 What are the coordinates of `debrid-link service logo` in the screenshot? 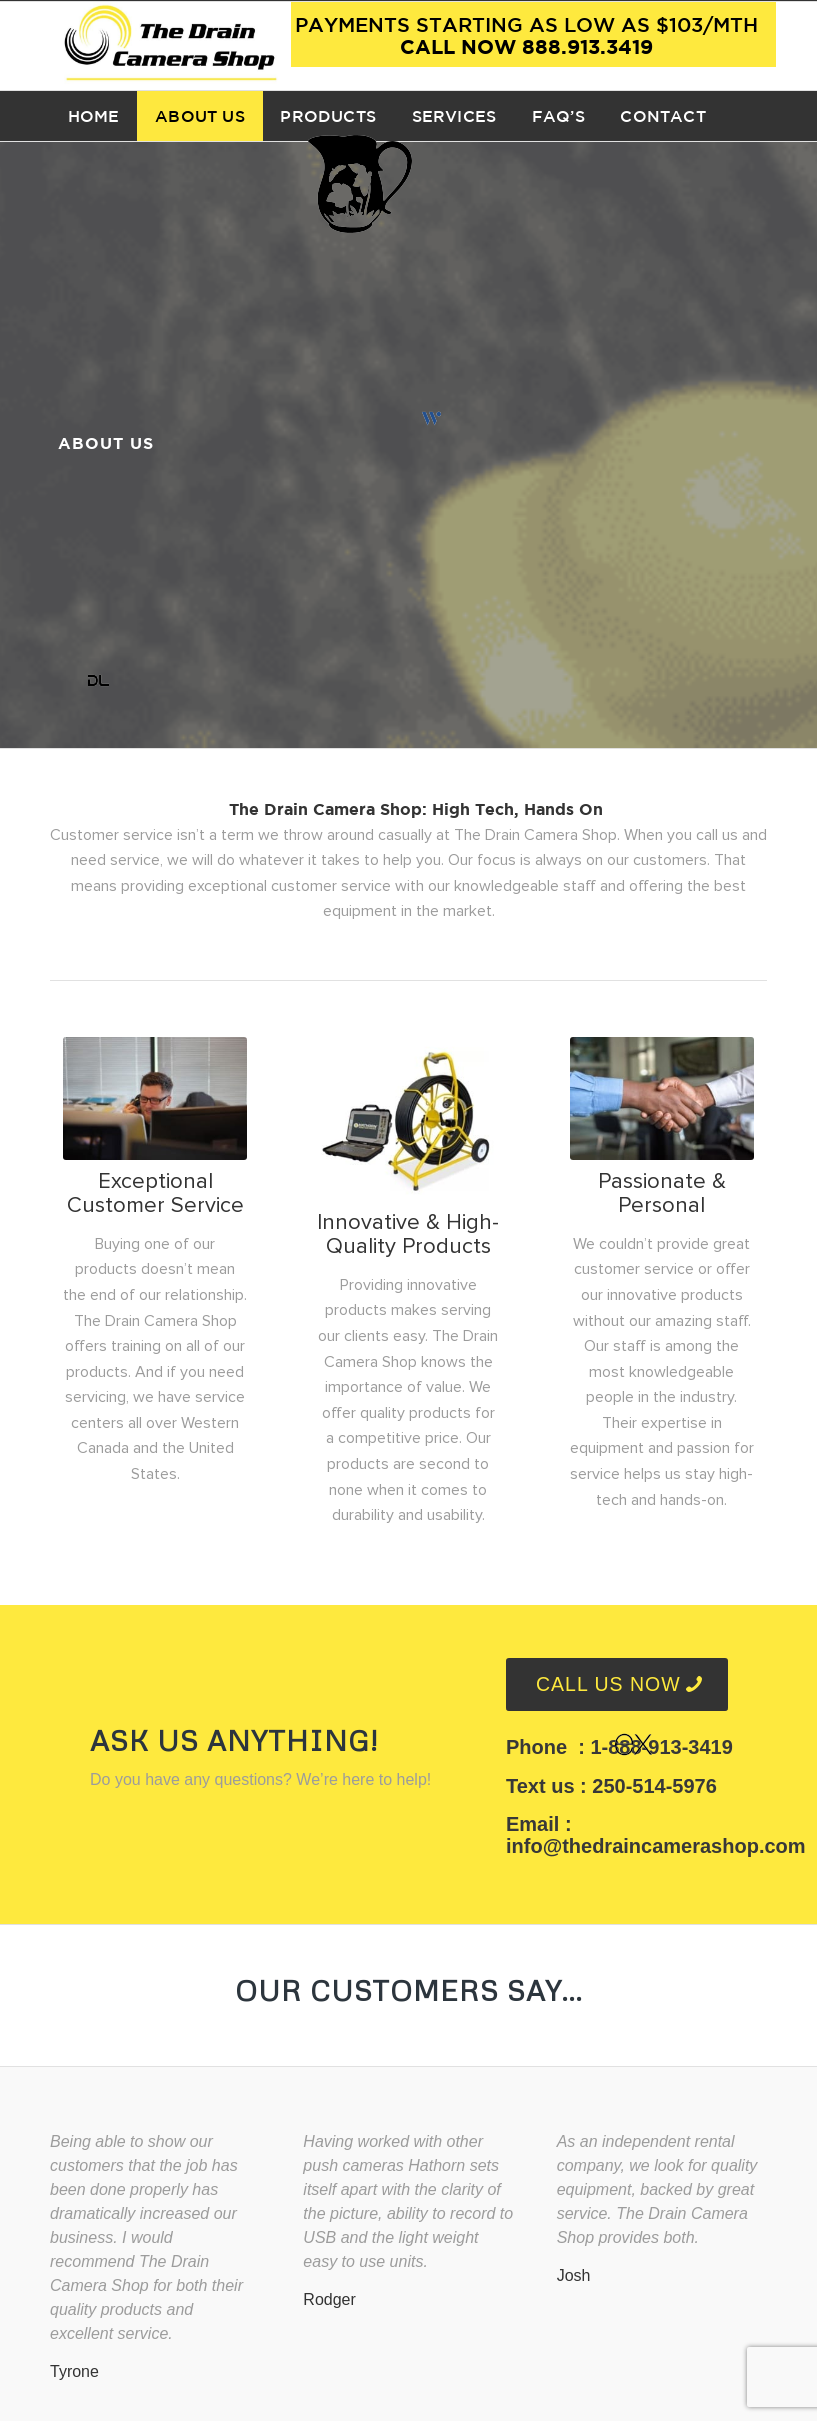 It's located at (98, 680).